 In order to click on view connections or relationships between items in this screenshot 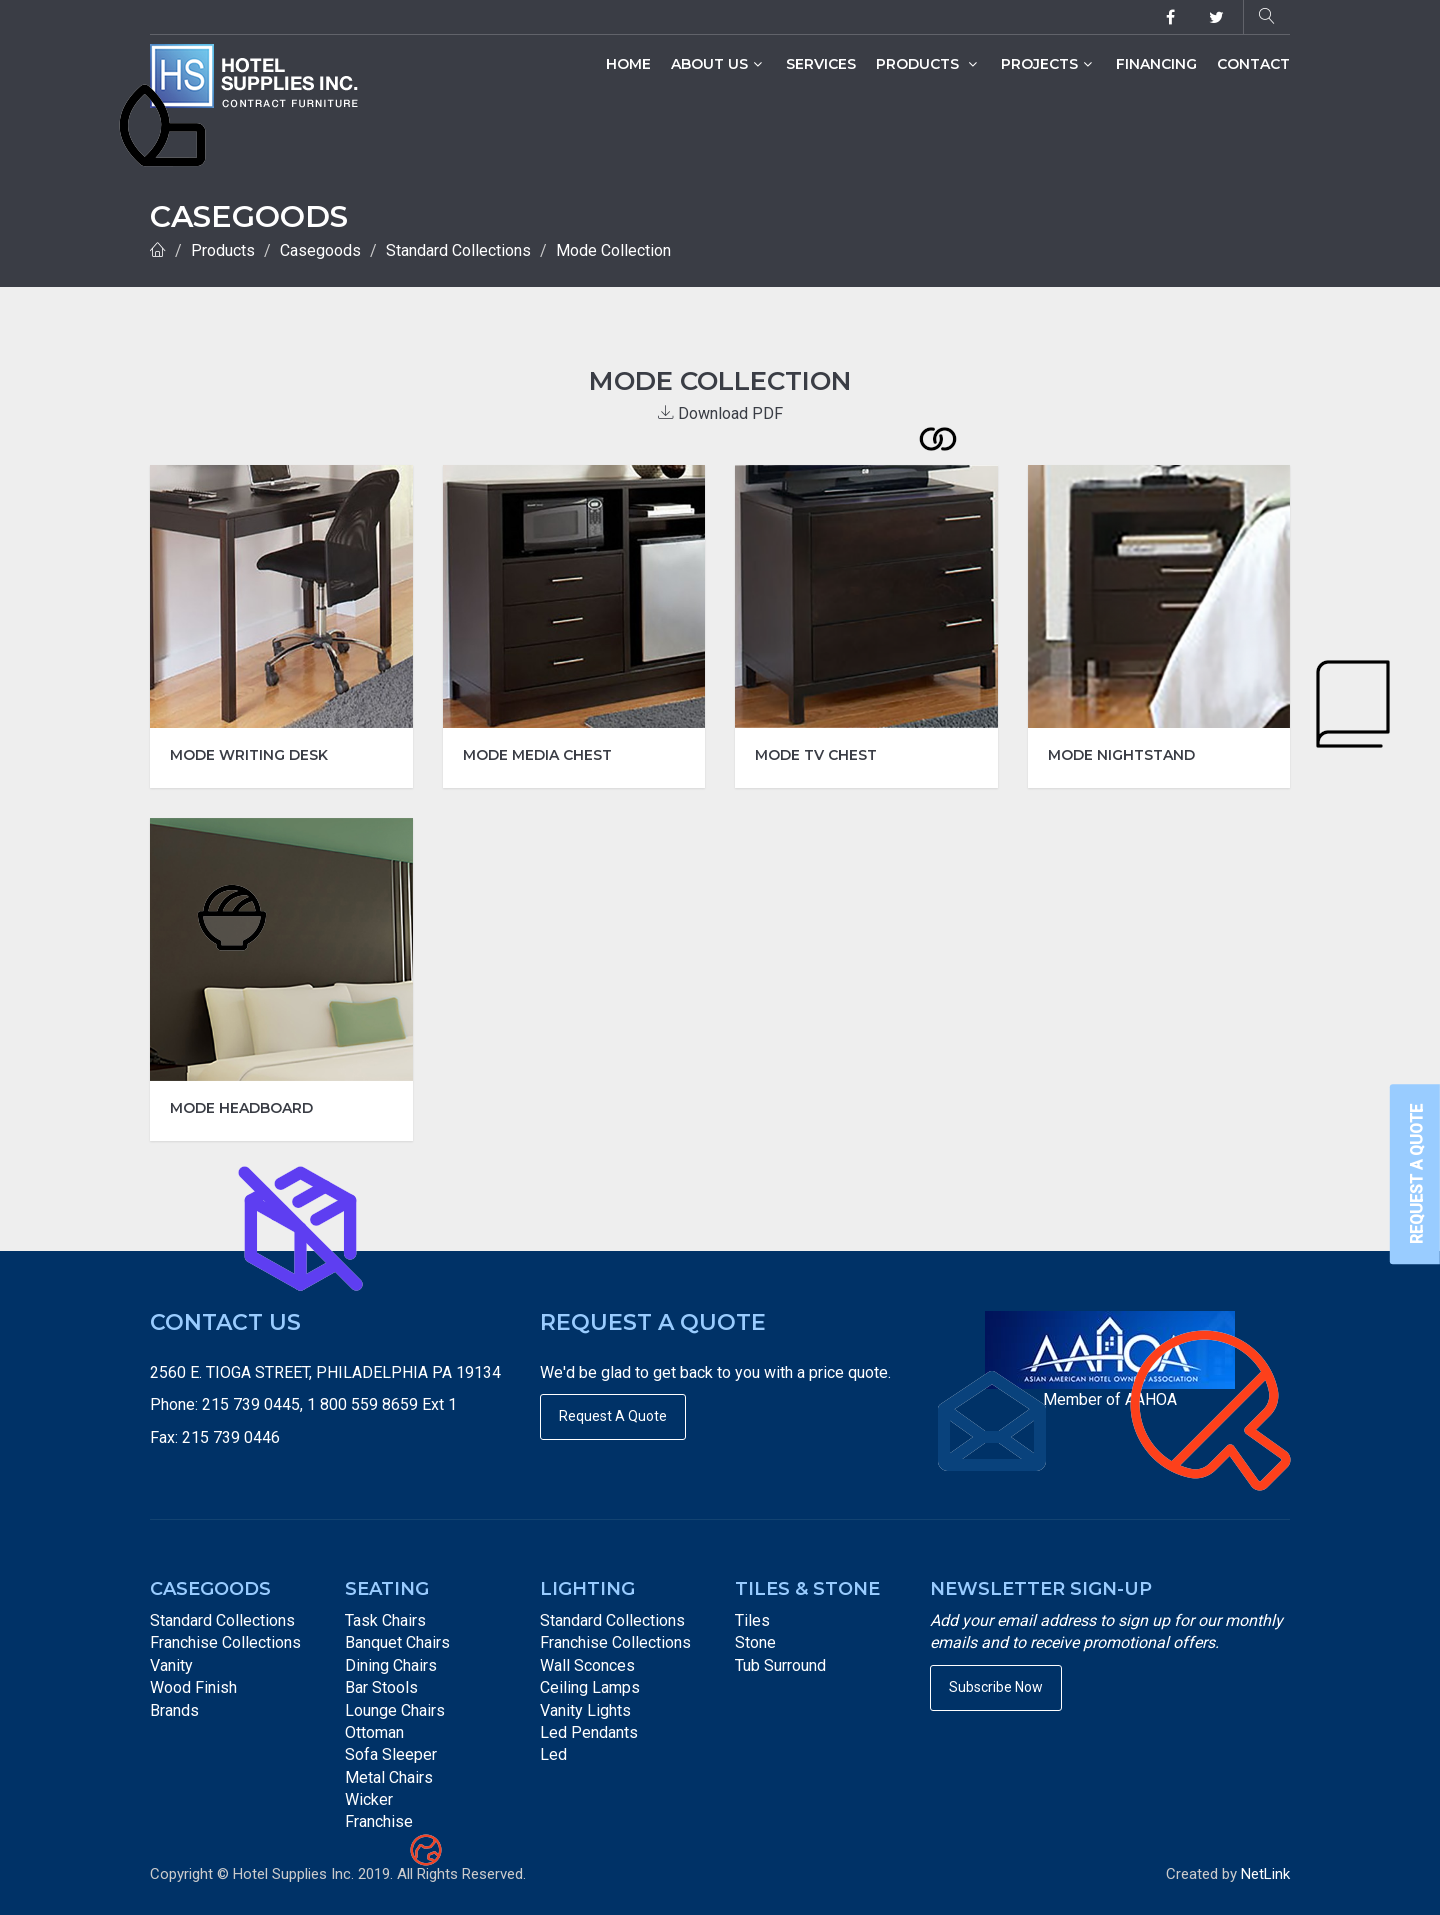, I will do `click(938, 439)`.